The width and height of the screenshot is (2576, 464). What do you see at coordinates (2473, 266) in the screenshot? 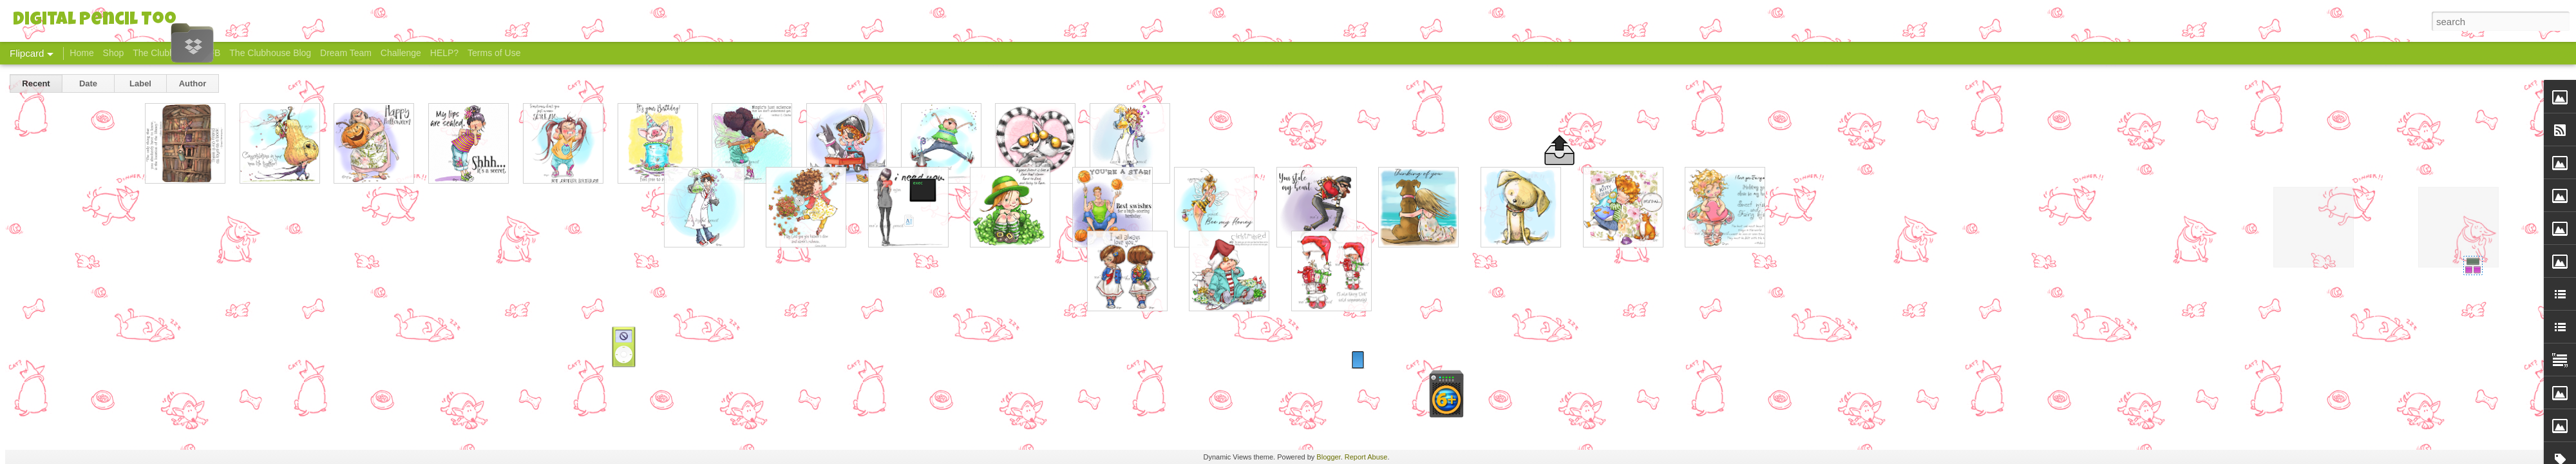
I see `select all items in the current view` at bounding box center [2473, 266].